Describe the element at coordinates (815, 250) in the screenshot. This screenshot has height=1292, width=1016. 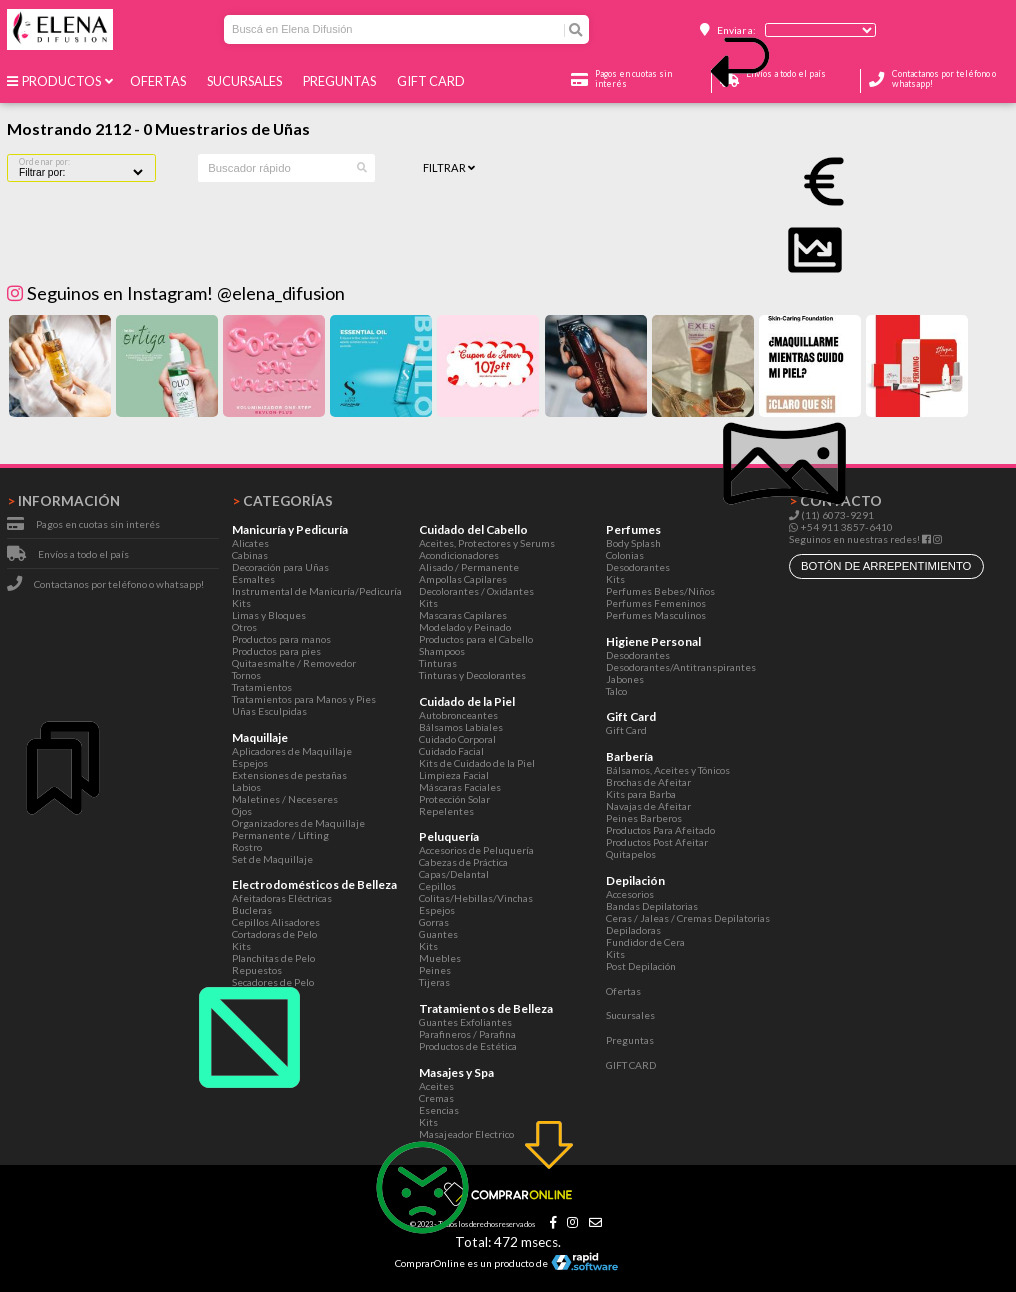
I see `view declining trend or performance data` at that location.